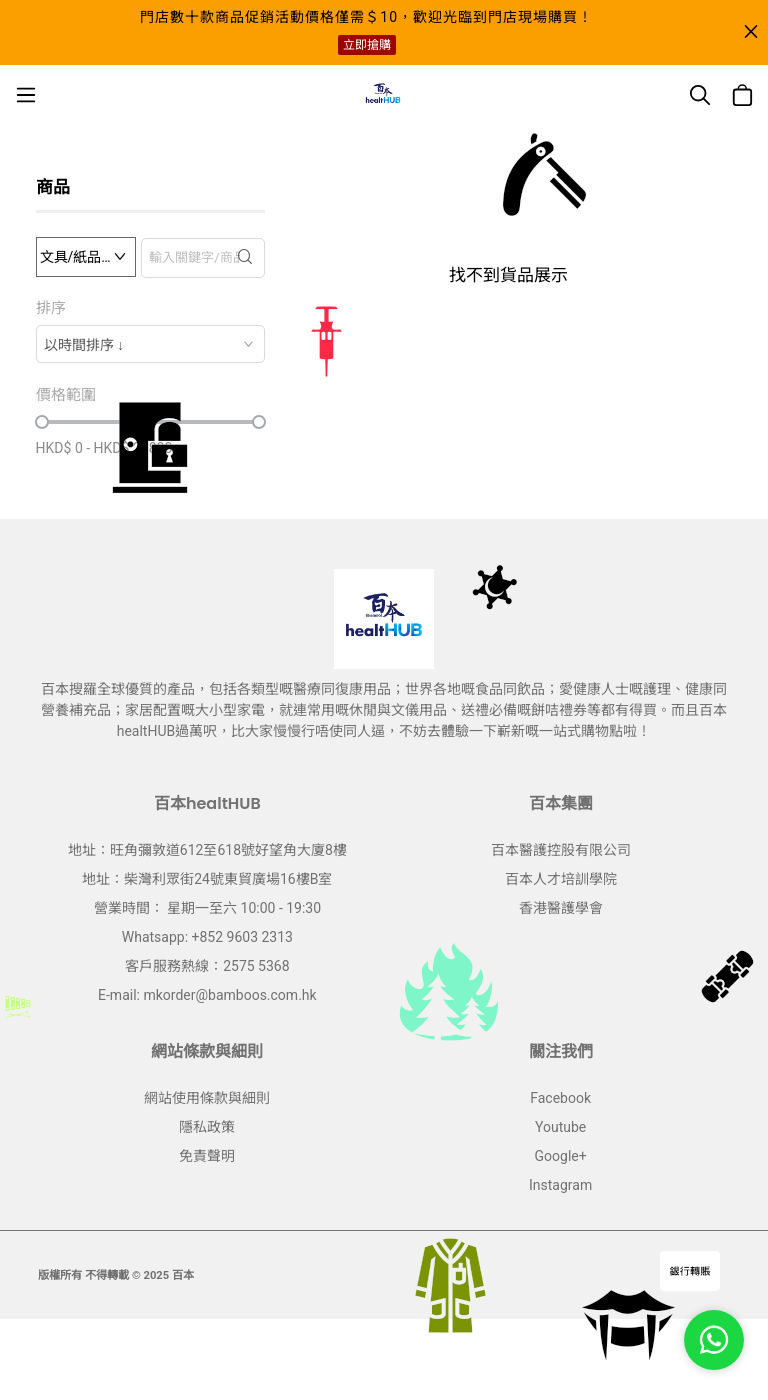  What do you see at coordinates (18, 1007) in the screenshot?
I see `access music or sound settings` at bounding box center [18, 1007].